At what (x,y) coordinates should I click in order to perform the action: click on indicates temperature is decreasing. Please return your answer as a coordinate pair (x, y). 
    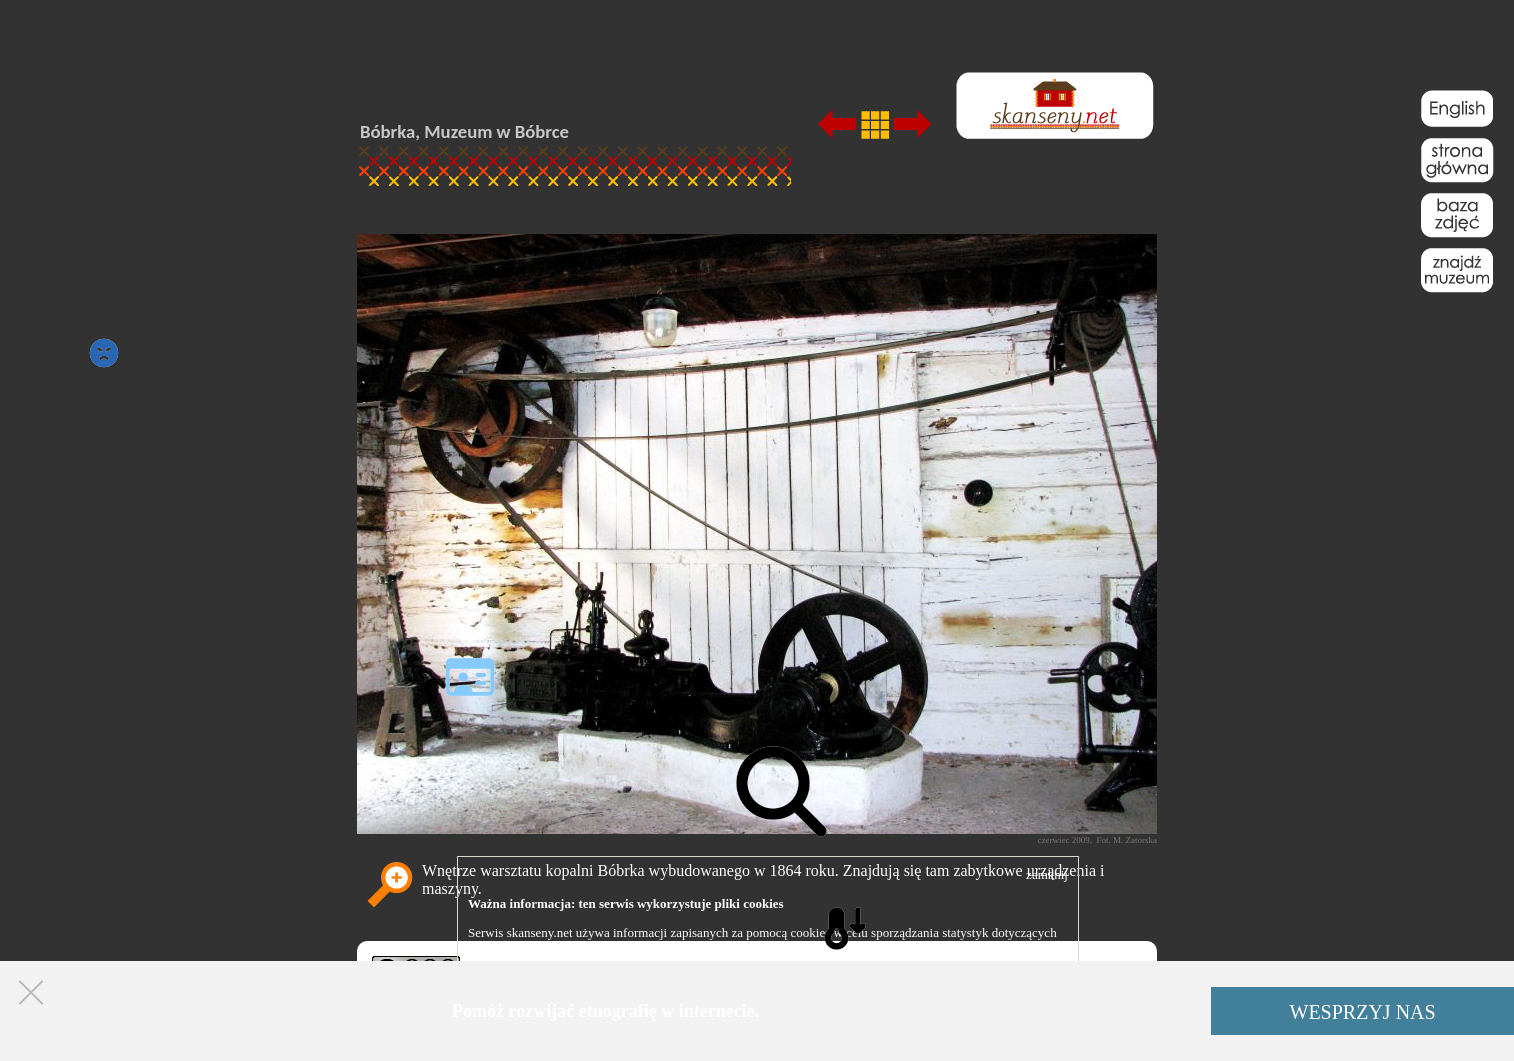
    Looking at the image, I should click on (844, 928).